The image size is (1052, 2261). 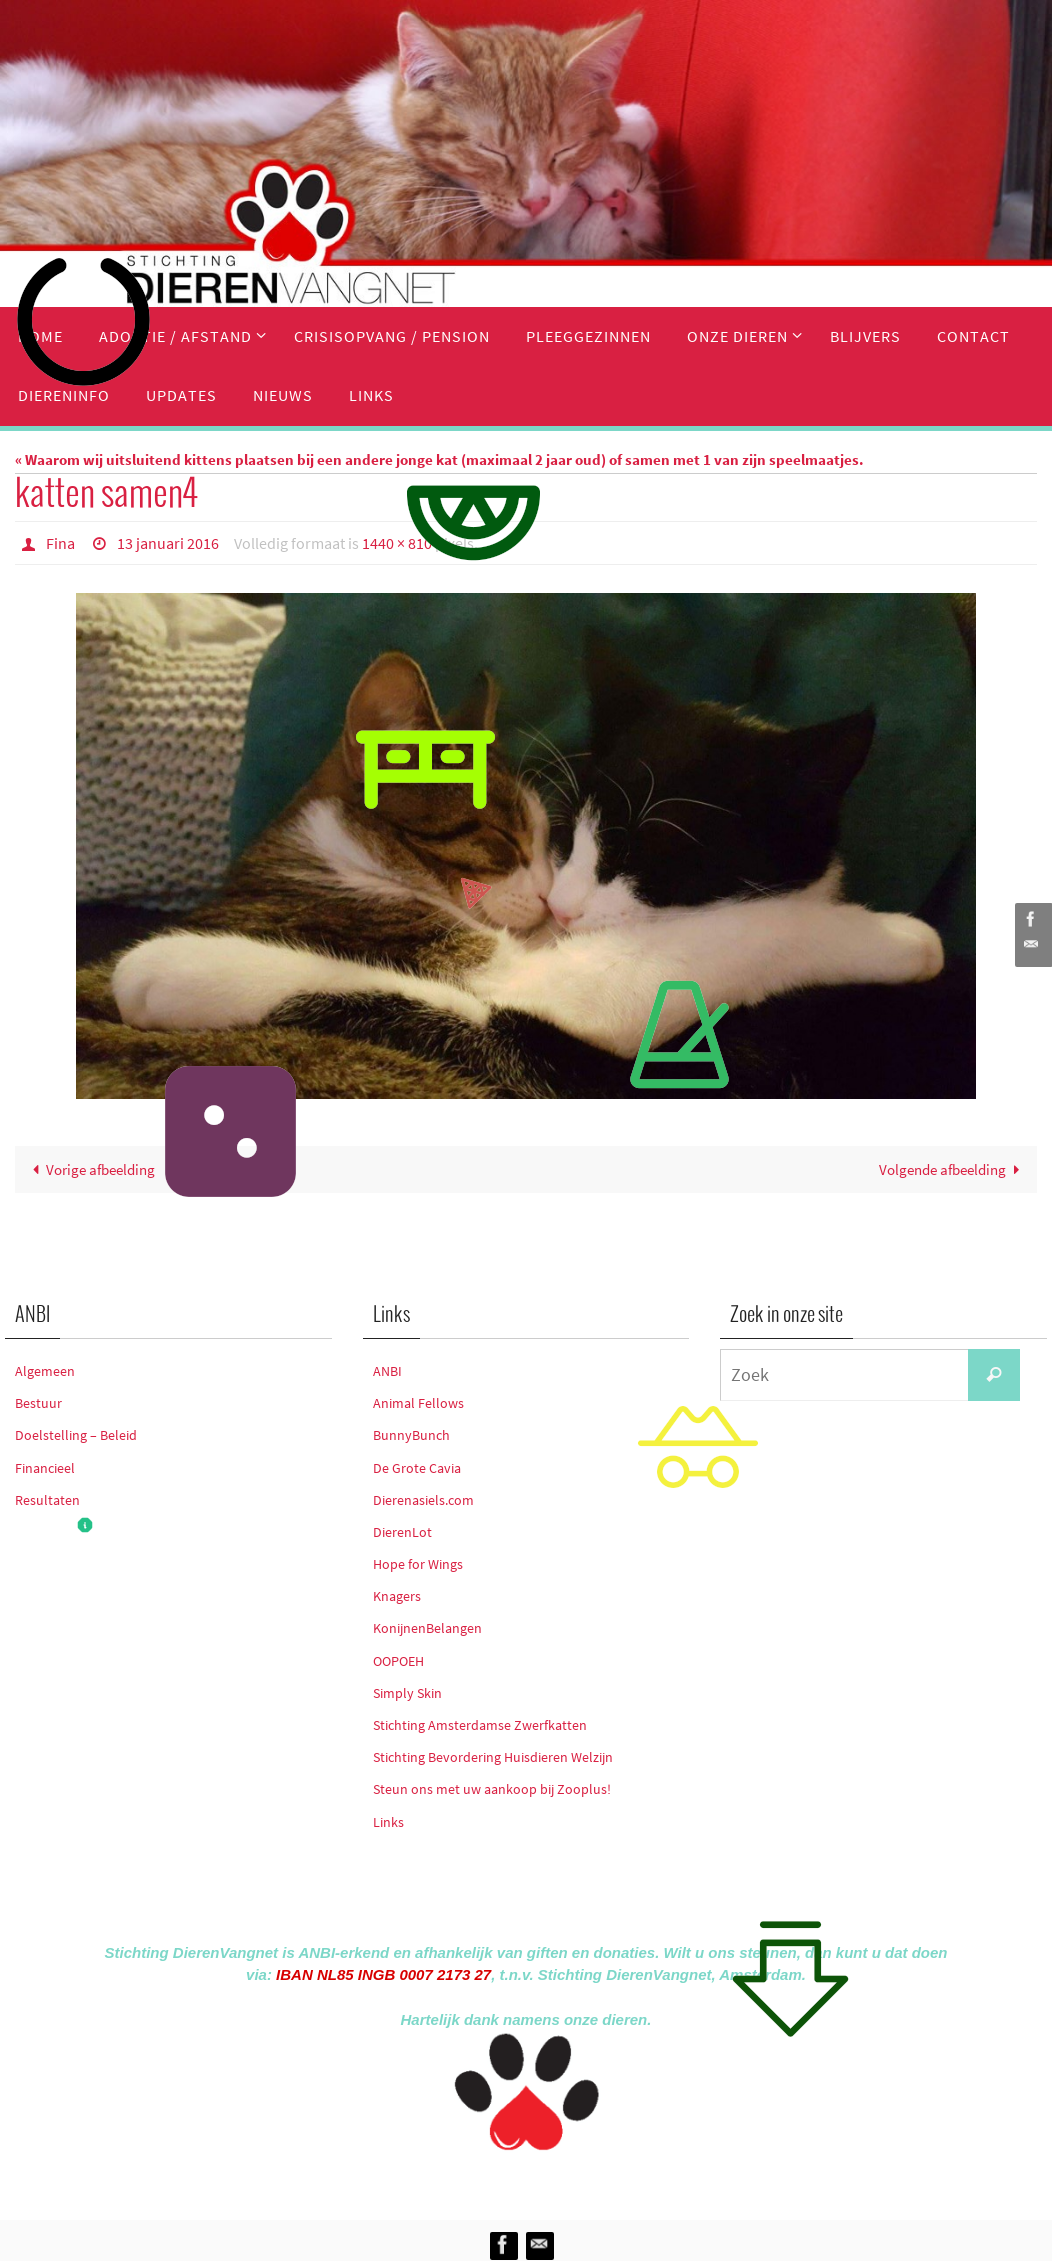 What do you see at coordinates (425, 767) in the screenshot?
I see `access workspace or desk settings` at bounding box center [425, 767].